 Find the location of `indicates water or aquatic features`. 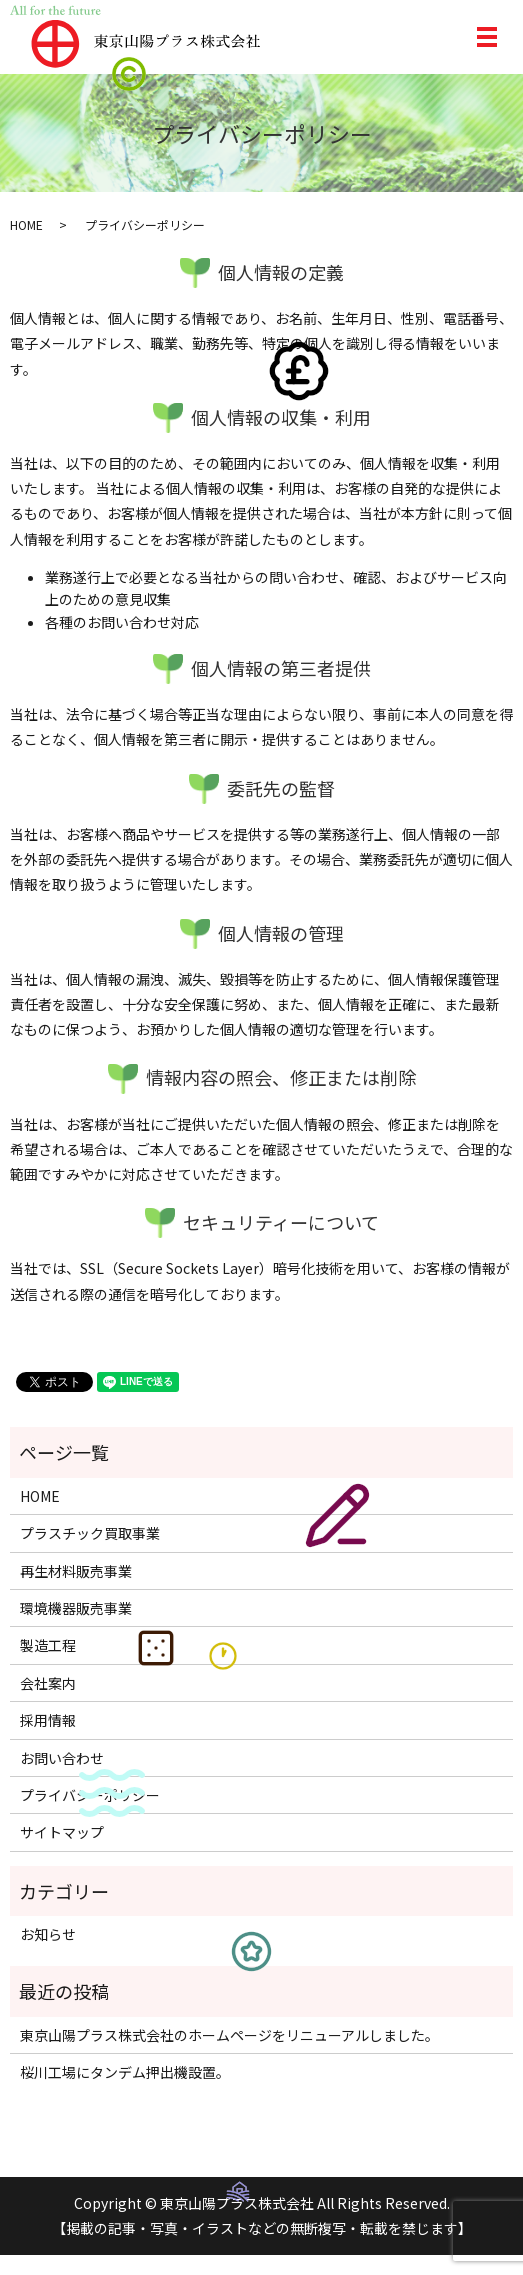

indicates water or aquatic features is located at coordinates (112, 1793).